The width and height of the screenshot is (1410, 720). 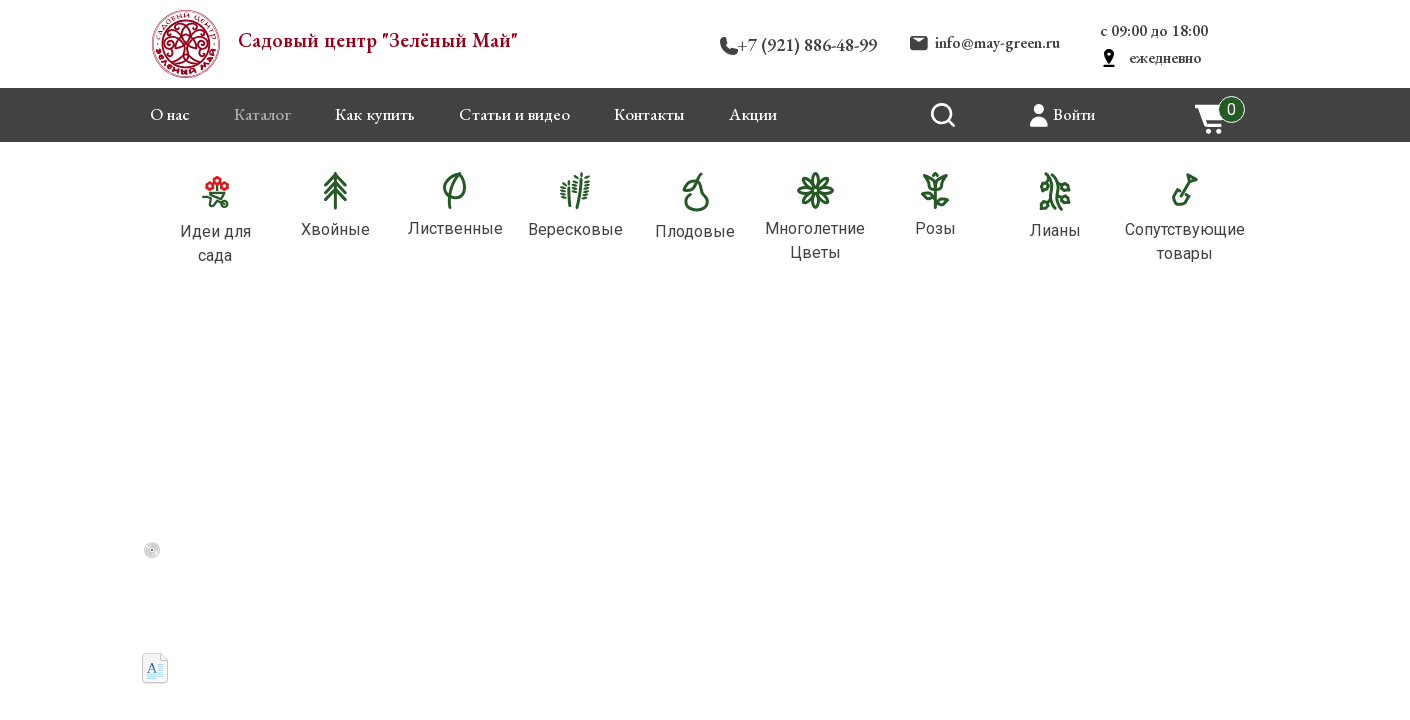 What do you see at coordinates (155, 668) in the screenshot?
I see `a word processor or text document file` at bounding box center [155, 668].